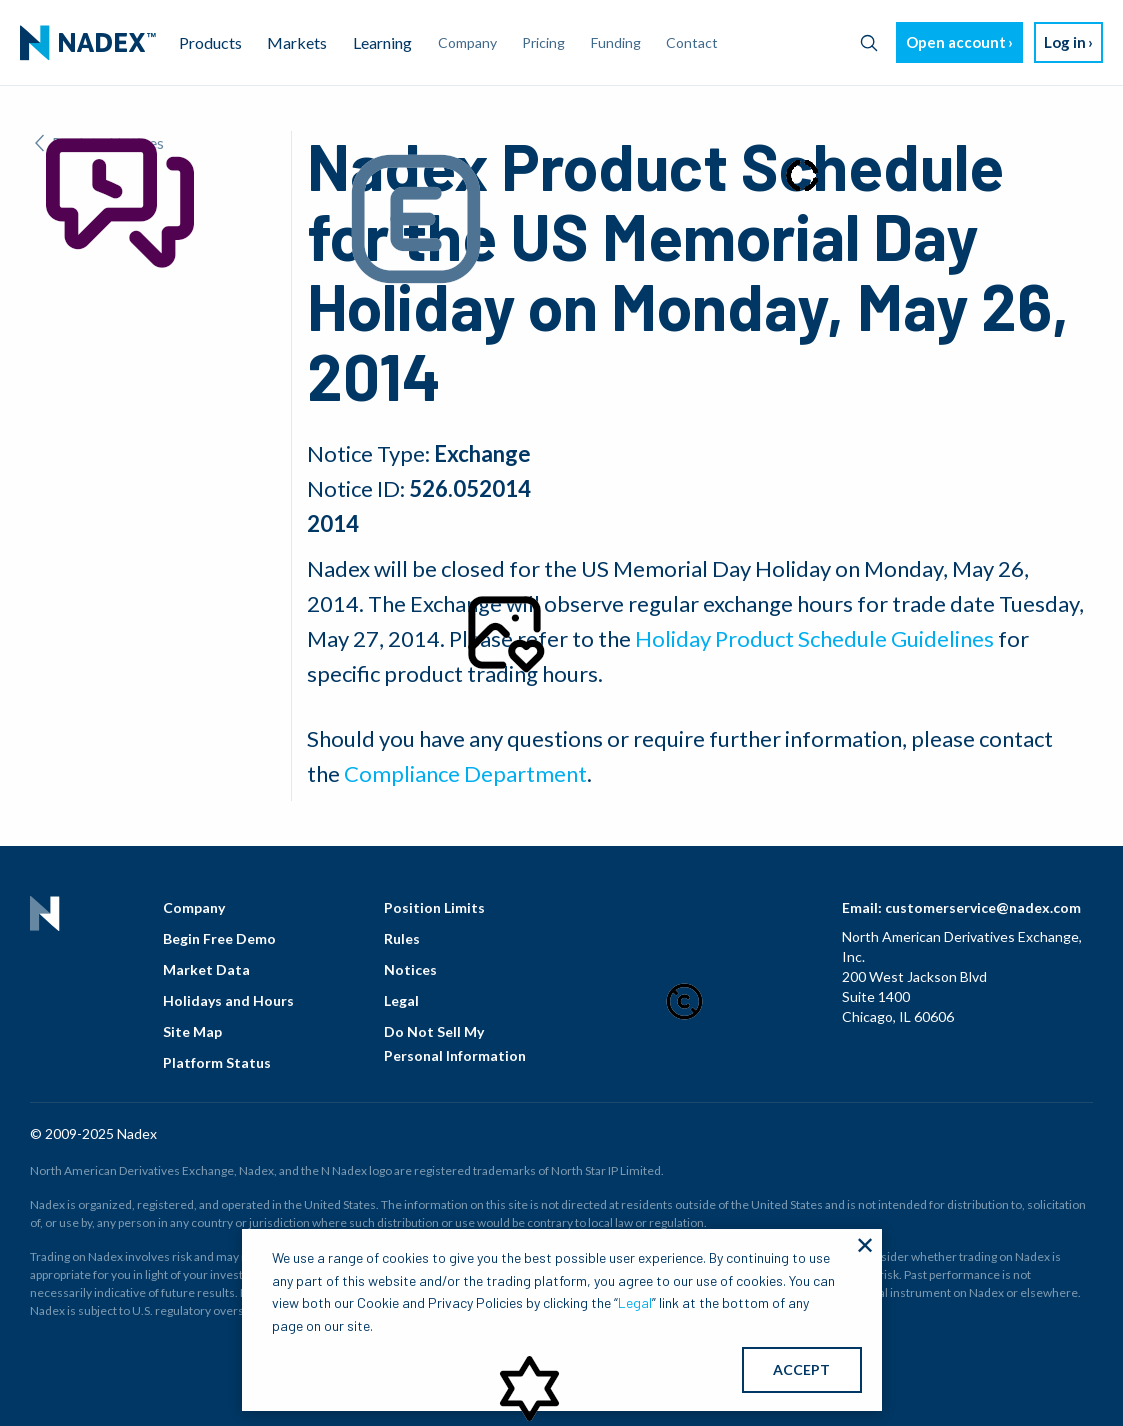  What do you see at coordinates (802, 175) in the screenshot?
I see `loading or processing in progress` at bounding box center [802, 175].